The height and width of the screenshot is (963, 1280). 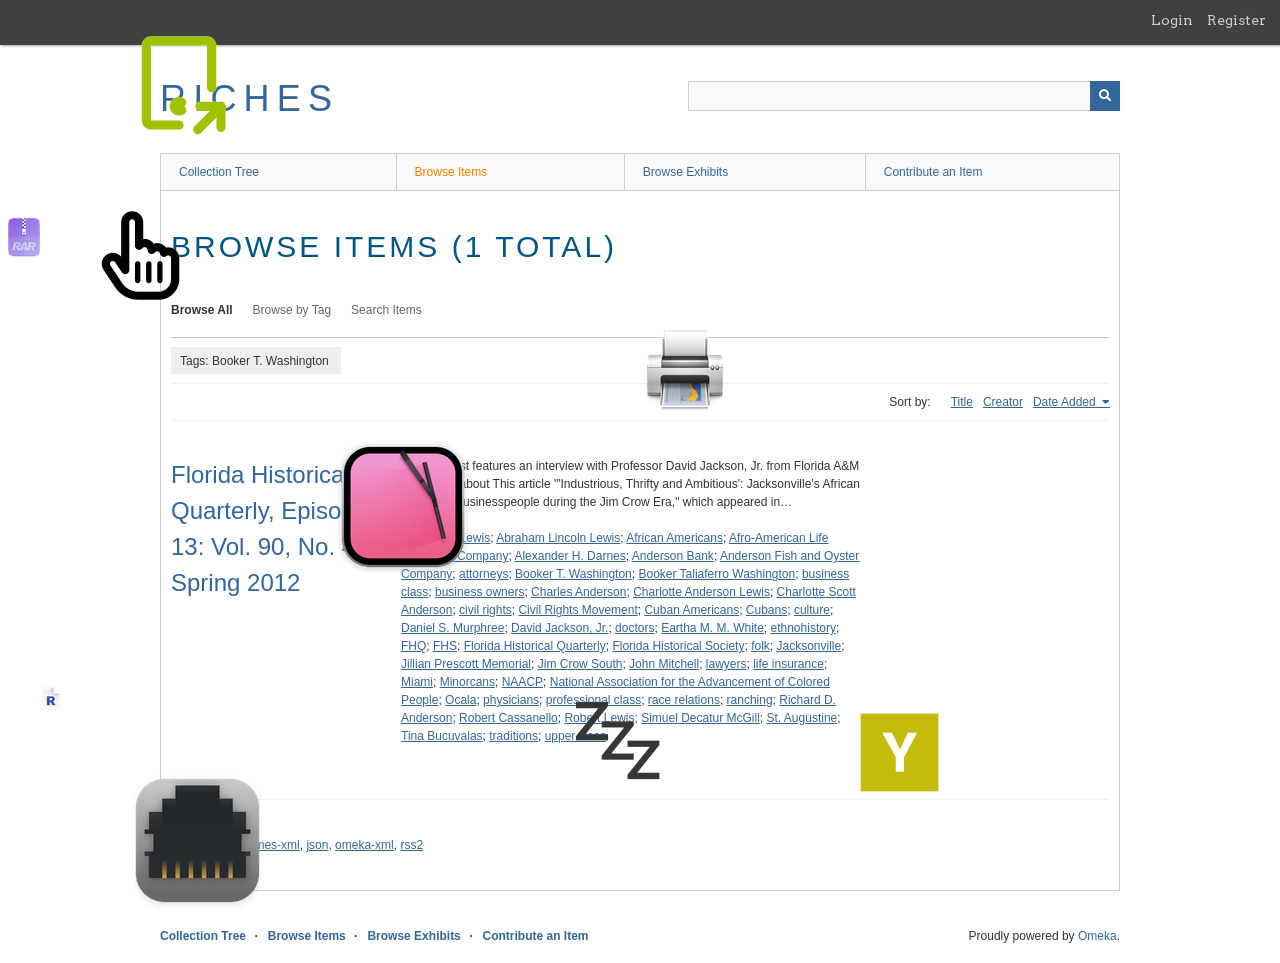 I want to click on access printer settings and preferences, so click(x=685, y=370).